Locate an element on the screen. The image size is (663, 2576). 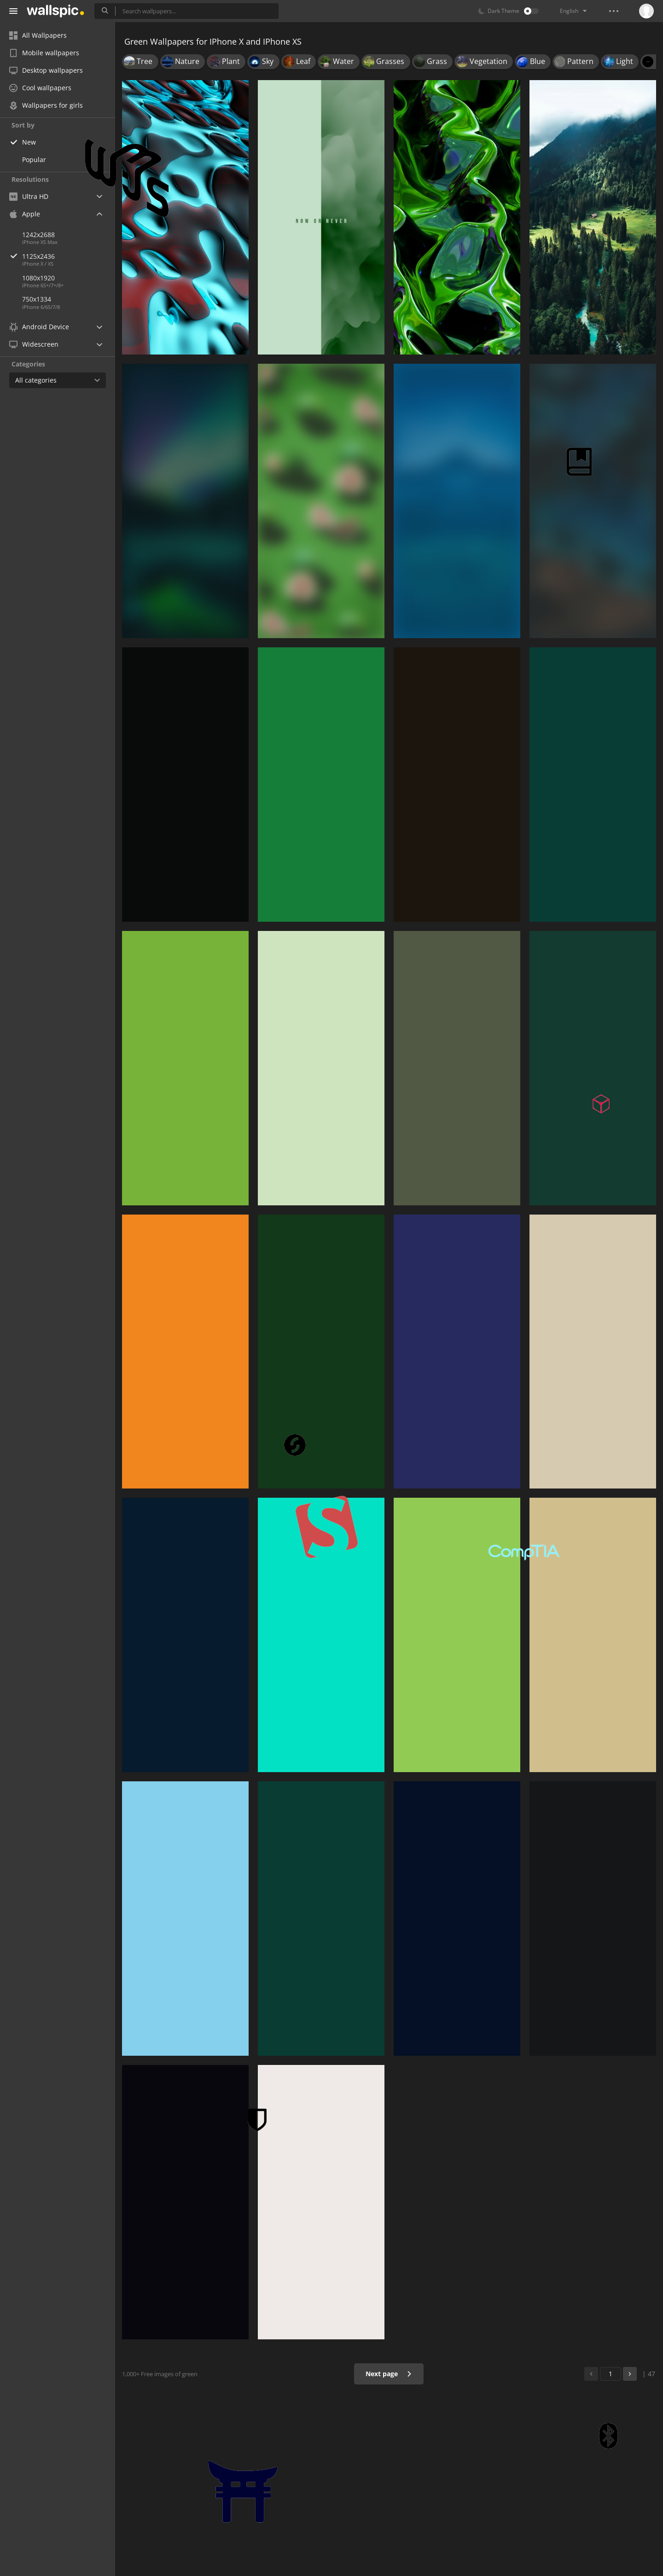
open the Starling Bank app is located at coordinates (295, 1445).